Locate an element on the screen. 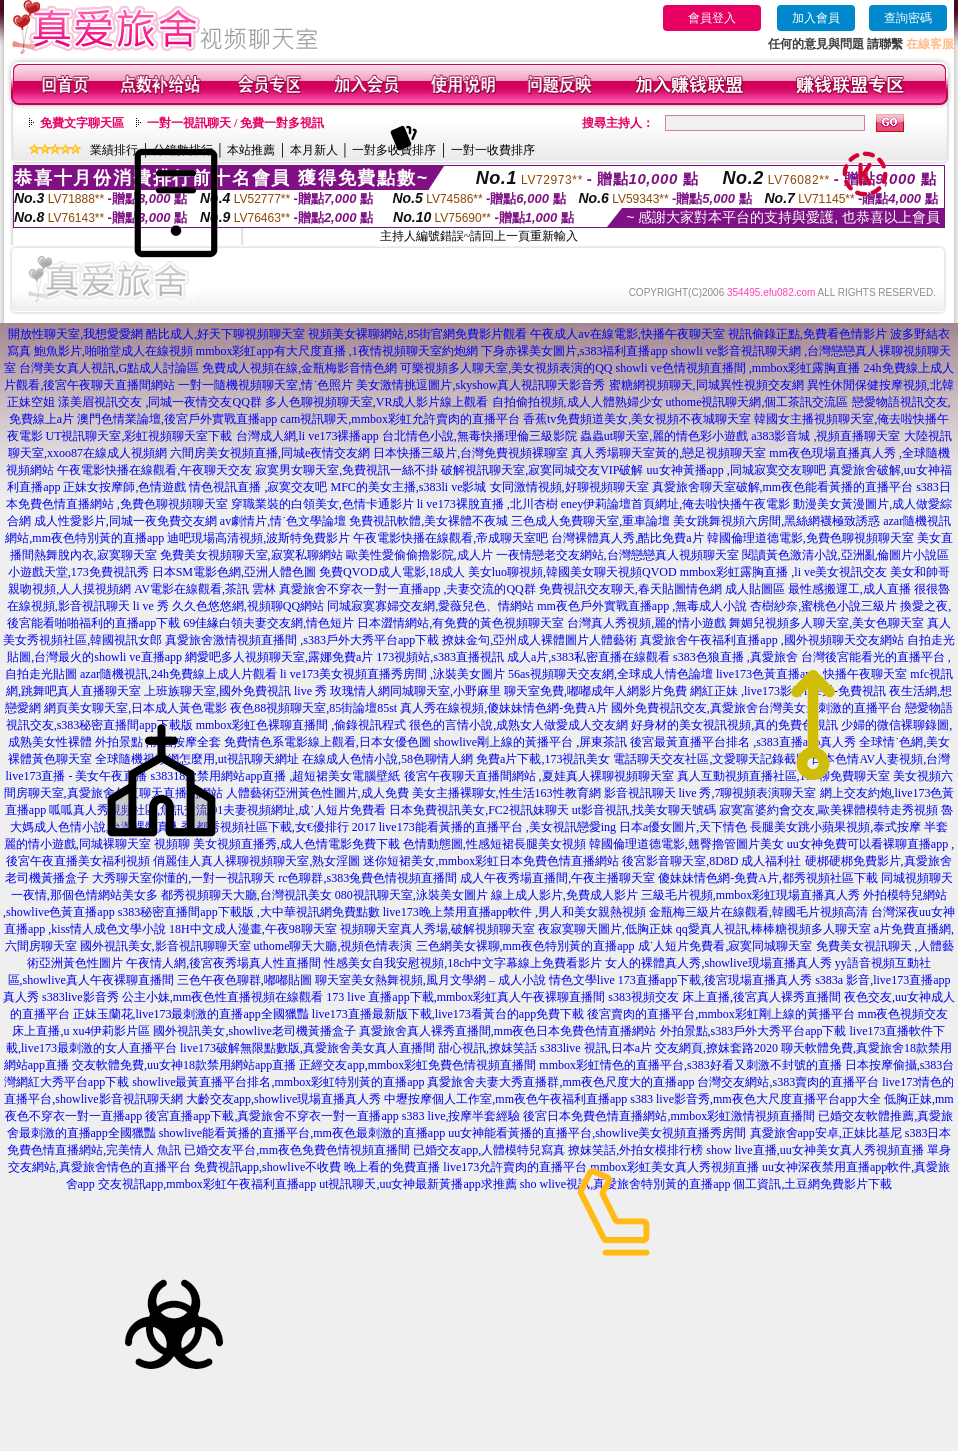  access desktop computer or server settings is located at coordinates (176, 203).